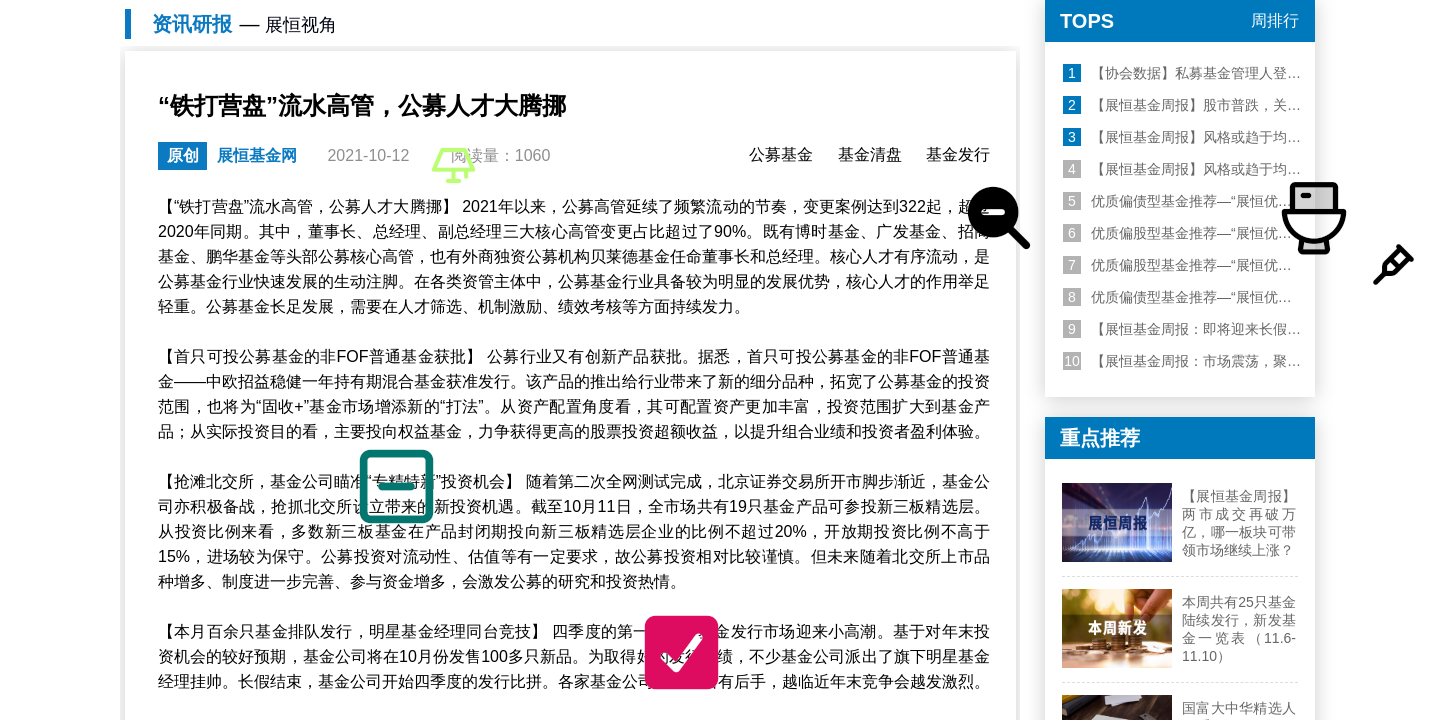 The image size is (1440, 720). Describe the element at coordinates (453, 165) in the screenshot. I see `toggle desk lamp or lighting on/off` at that location.